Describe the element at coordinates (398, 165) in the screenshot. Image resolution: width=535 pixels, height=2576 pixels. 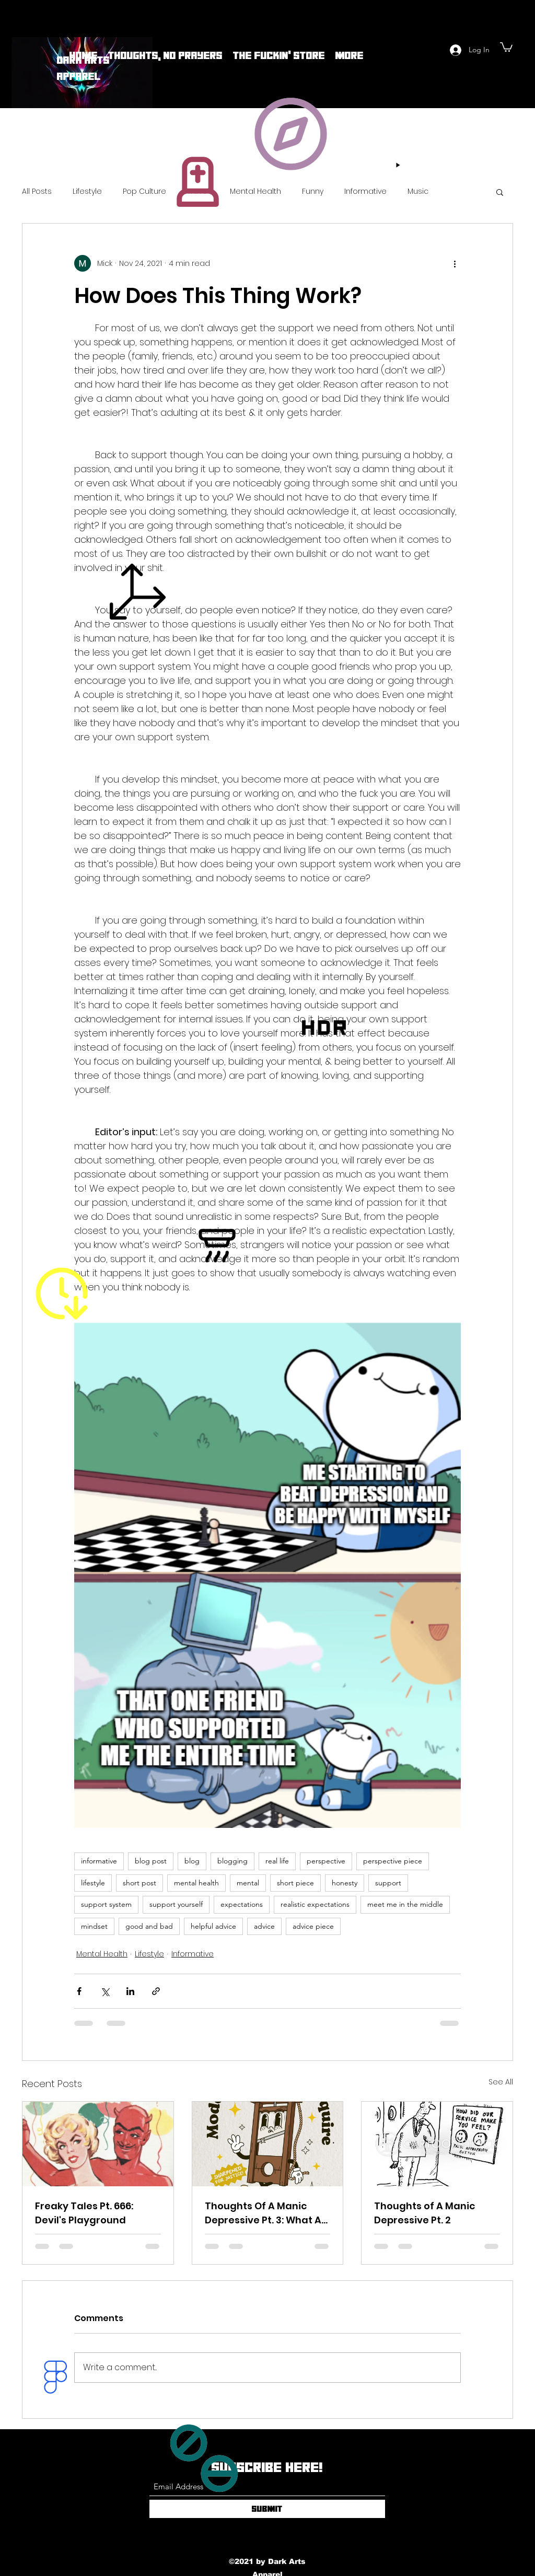
I see `start media playback` at that location.